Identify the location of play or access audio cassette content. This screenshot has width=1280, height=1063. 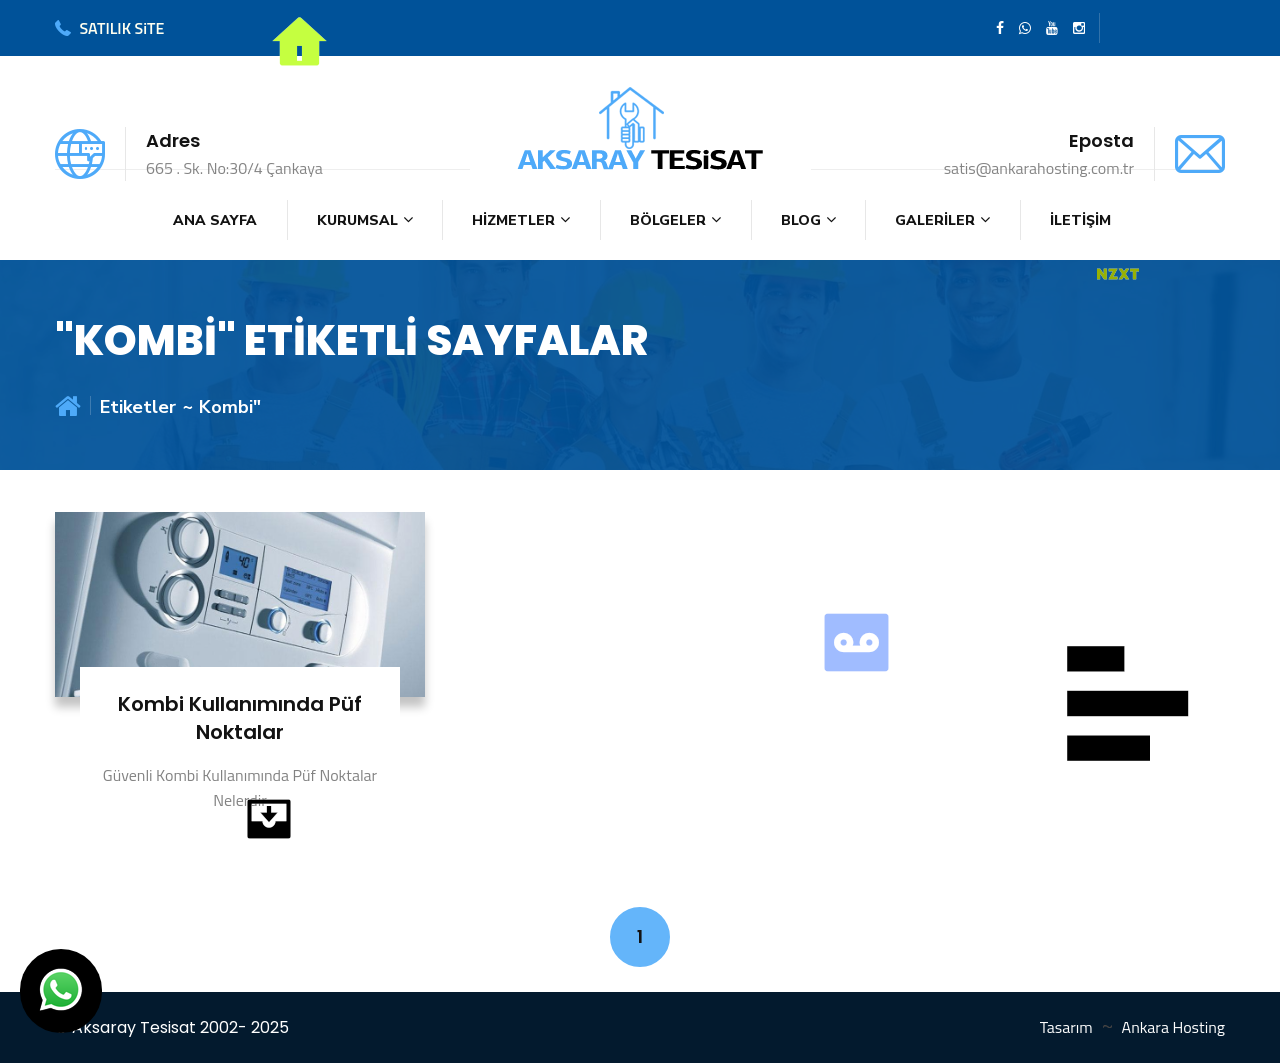
(856, 642).